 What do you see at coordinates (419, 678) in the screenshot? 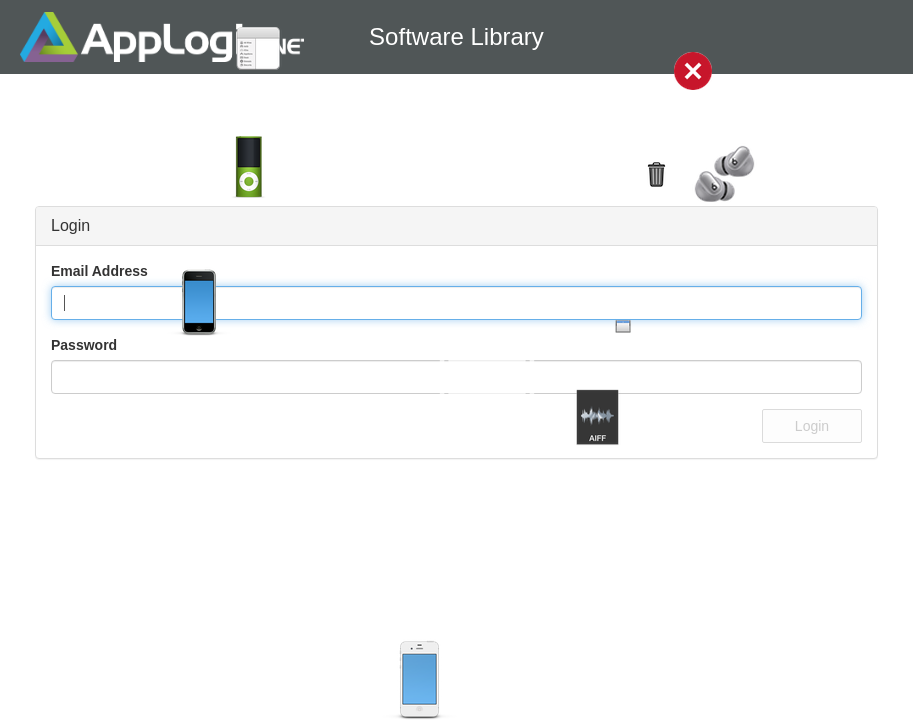
I see `view connected iPhone device` at bounding box center [419, 678].